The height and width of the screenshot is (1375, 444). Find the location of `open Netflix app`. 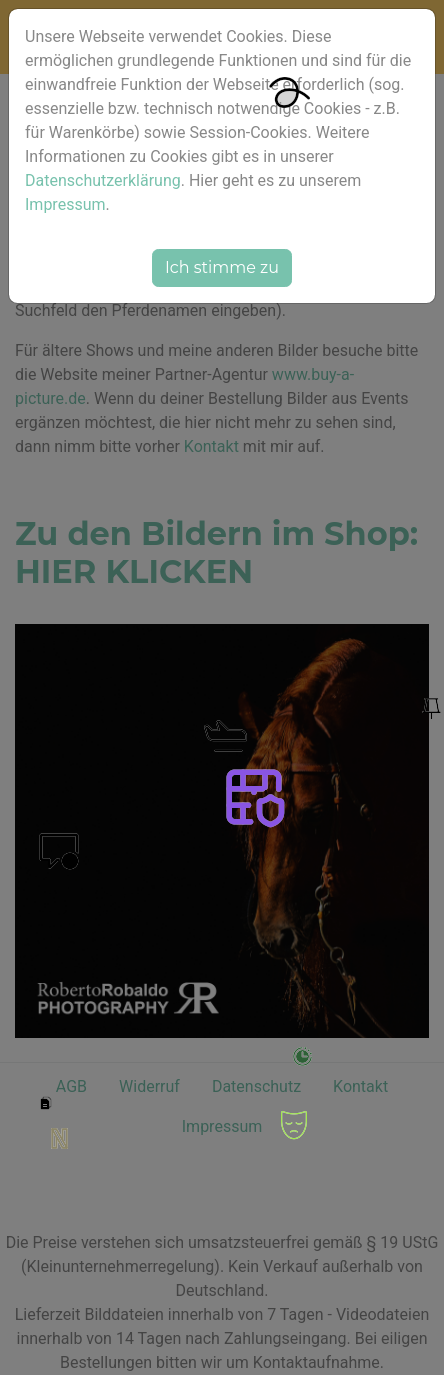

open Netflix app is located at coordinates (59, 1138).